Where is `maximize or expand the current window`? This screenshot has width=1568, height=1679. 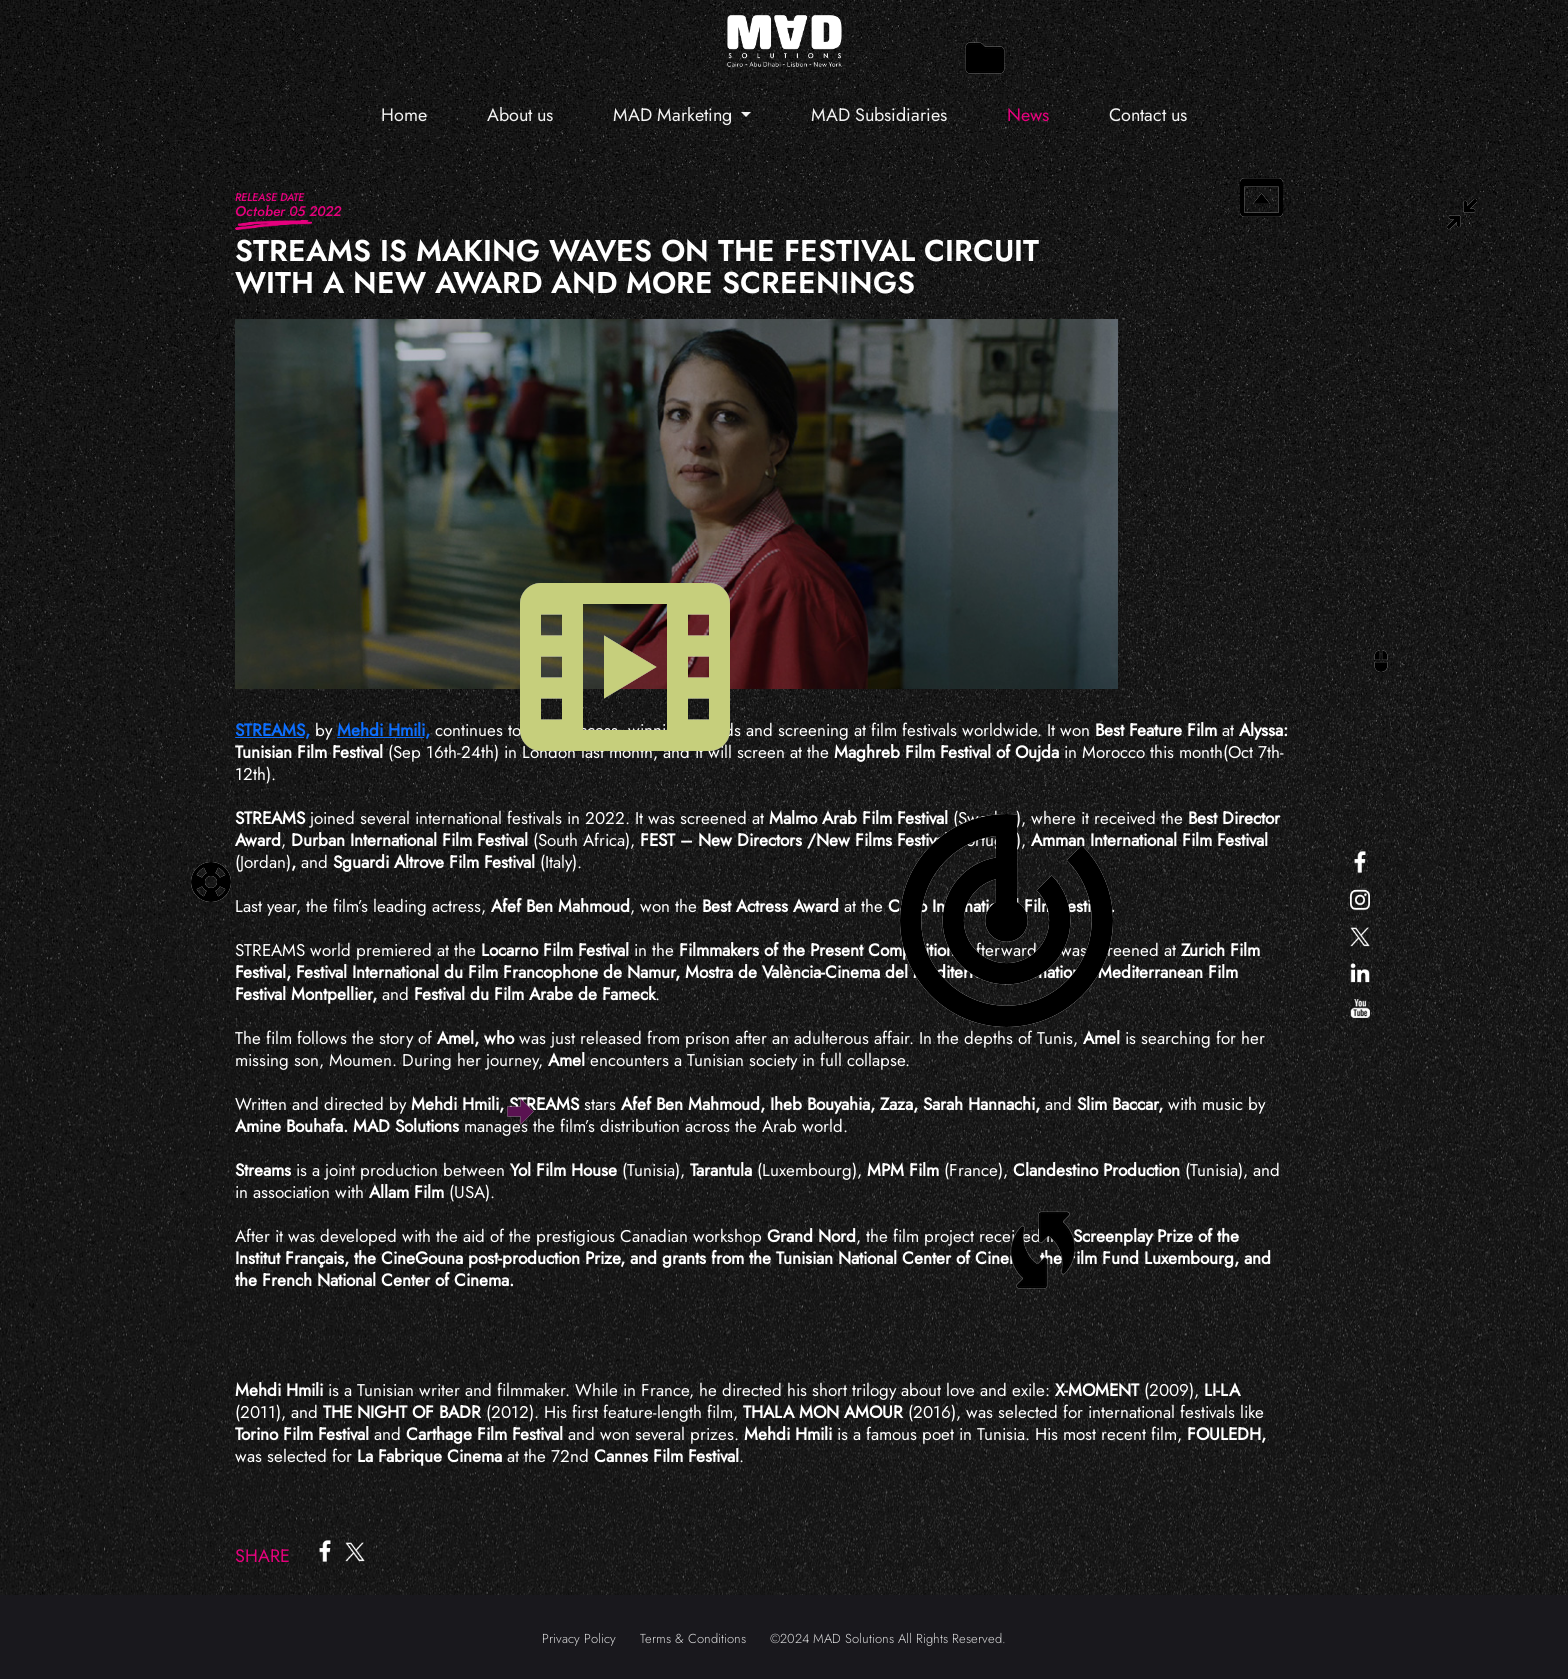
maximize or expand the current window is located at coordinates (1261, 197).